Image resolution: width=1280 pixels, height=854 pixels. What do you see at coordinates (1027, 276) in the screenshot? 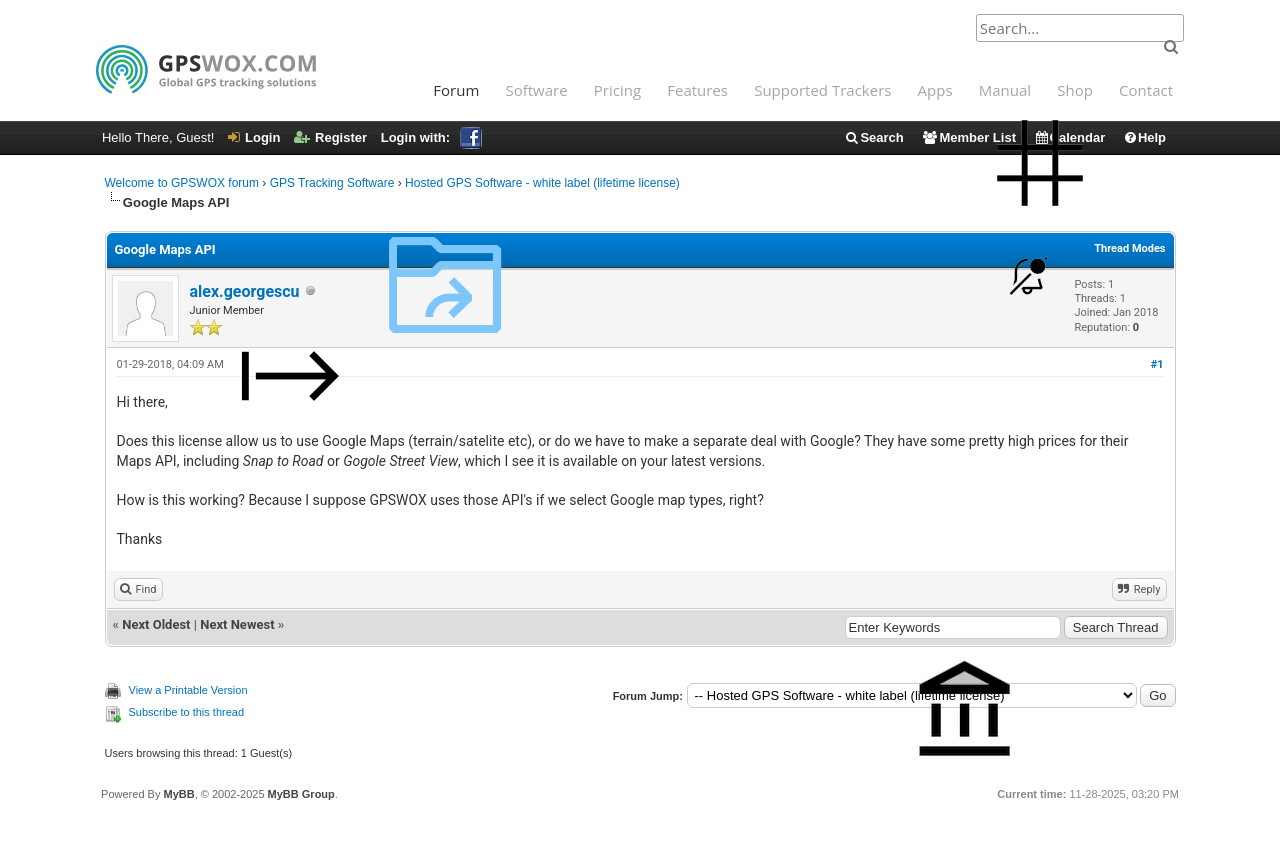
I see `notifications are muted but unread alerts exist` at bounding box center [1027, 276].